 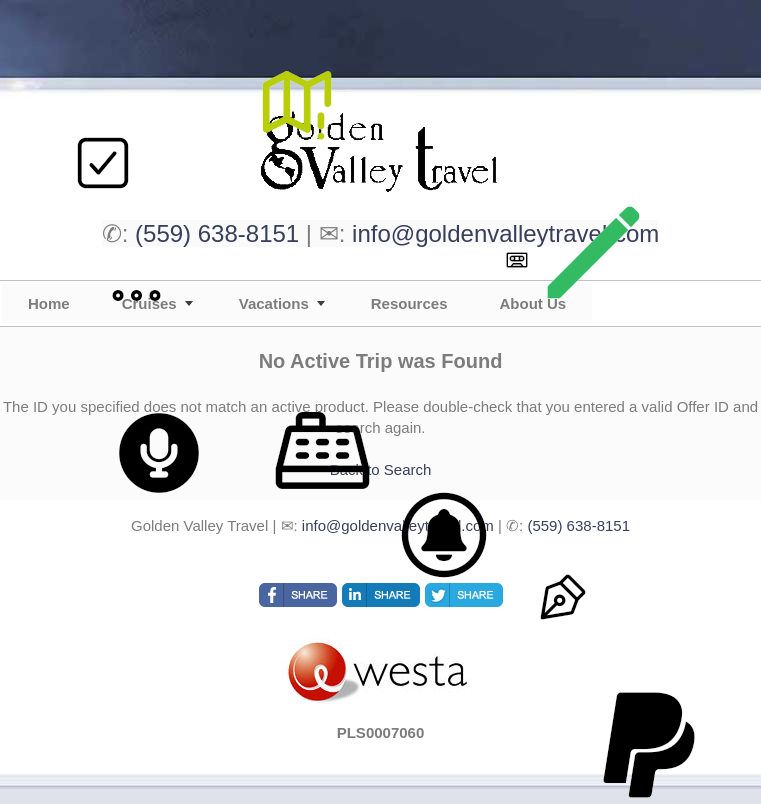 I want to click on access audio recordings or voice memos, so click(x=517, y=260).